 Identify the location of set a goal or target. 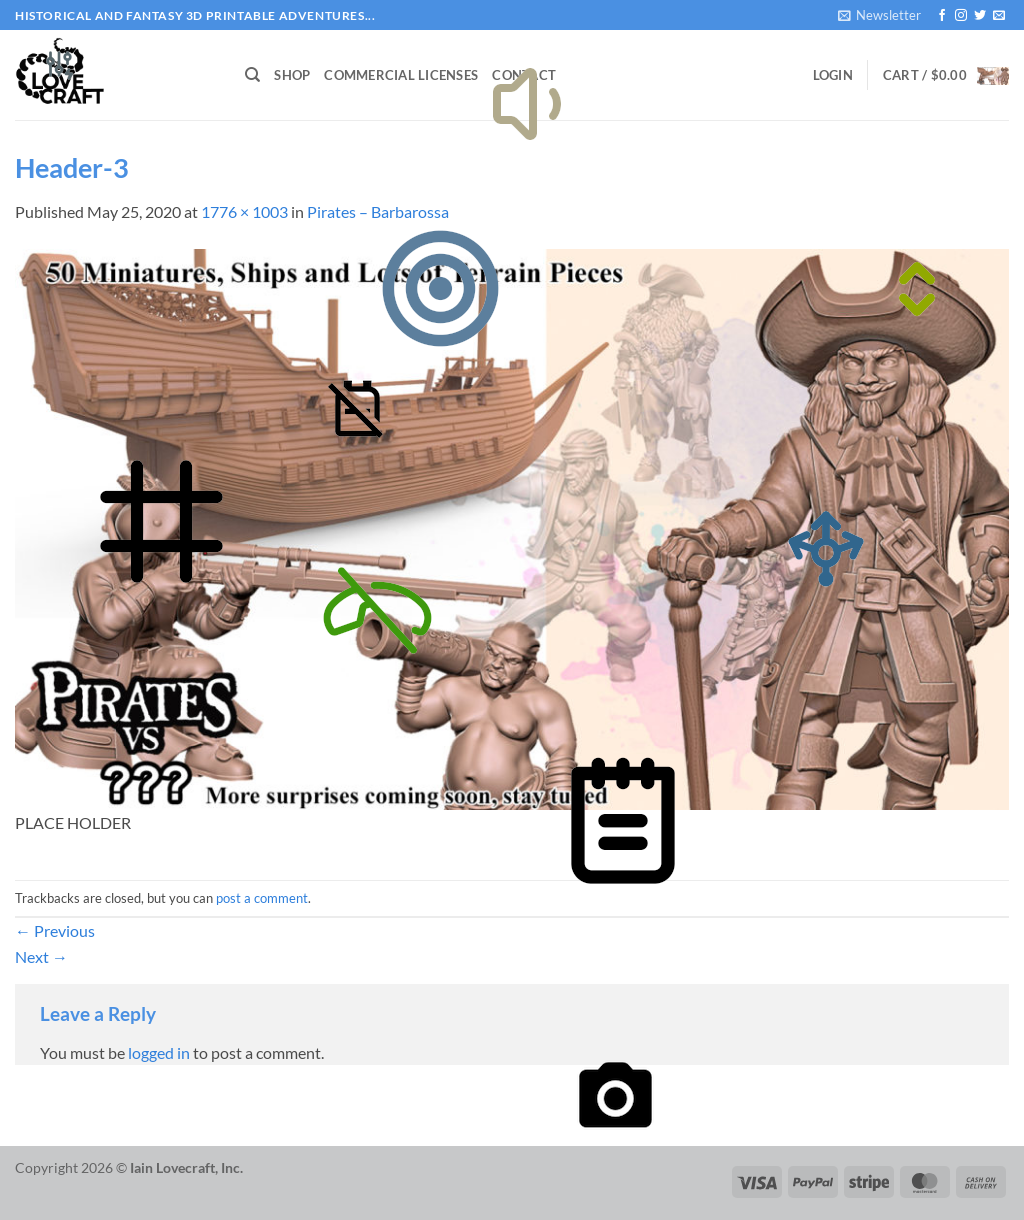
(440, 288).